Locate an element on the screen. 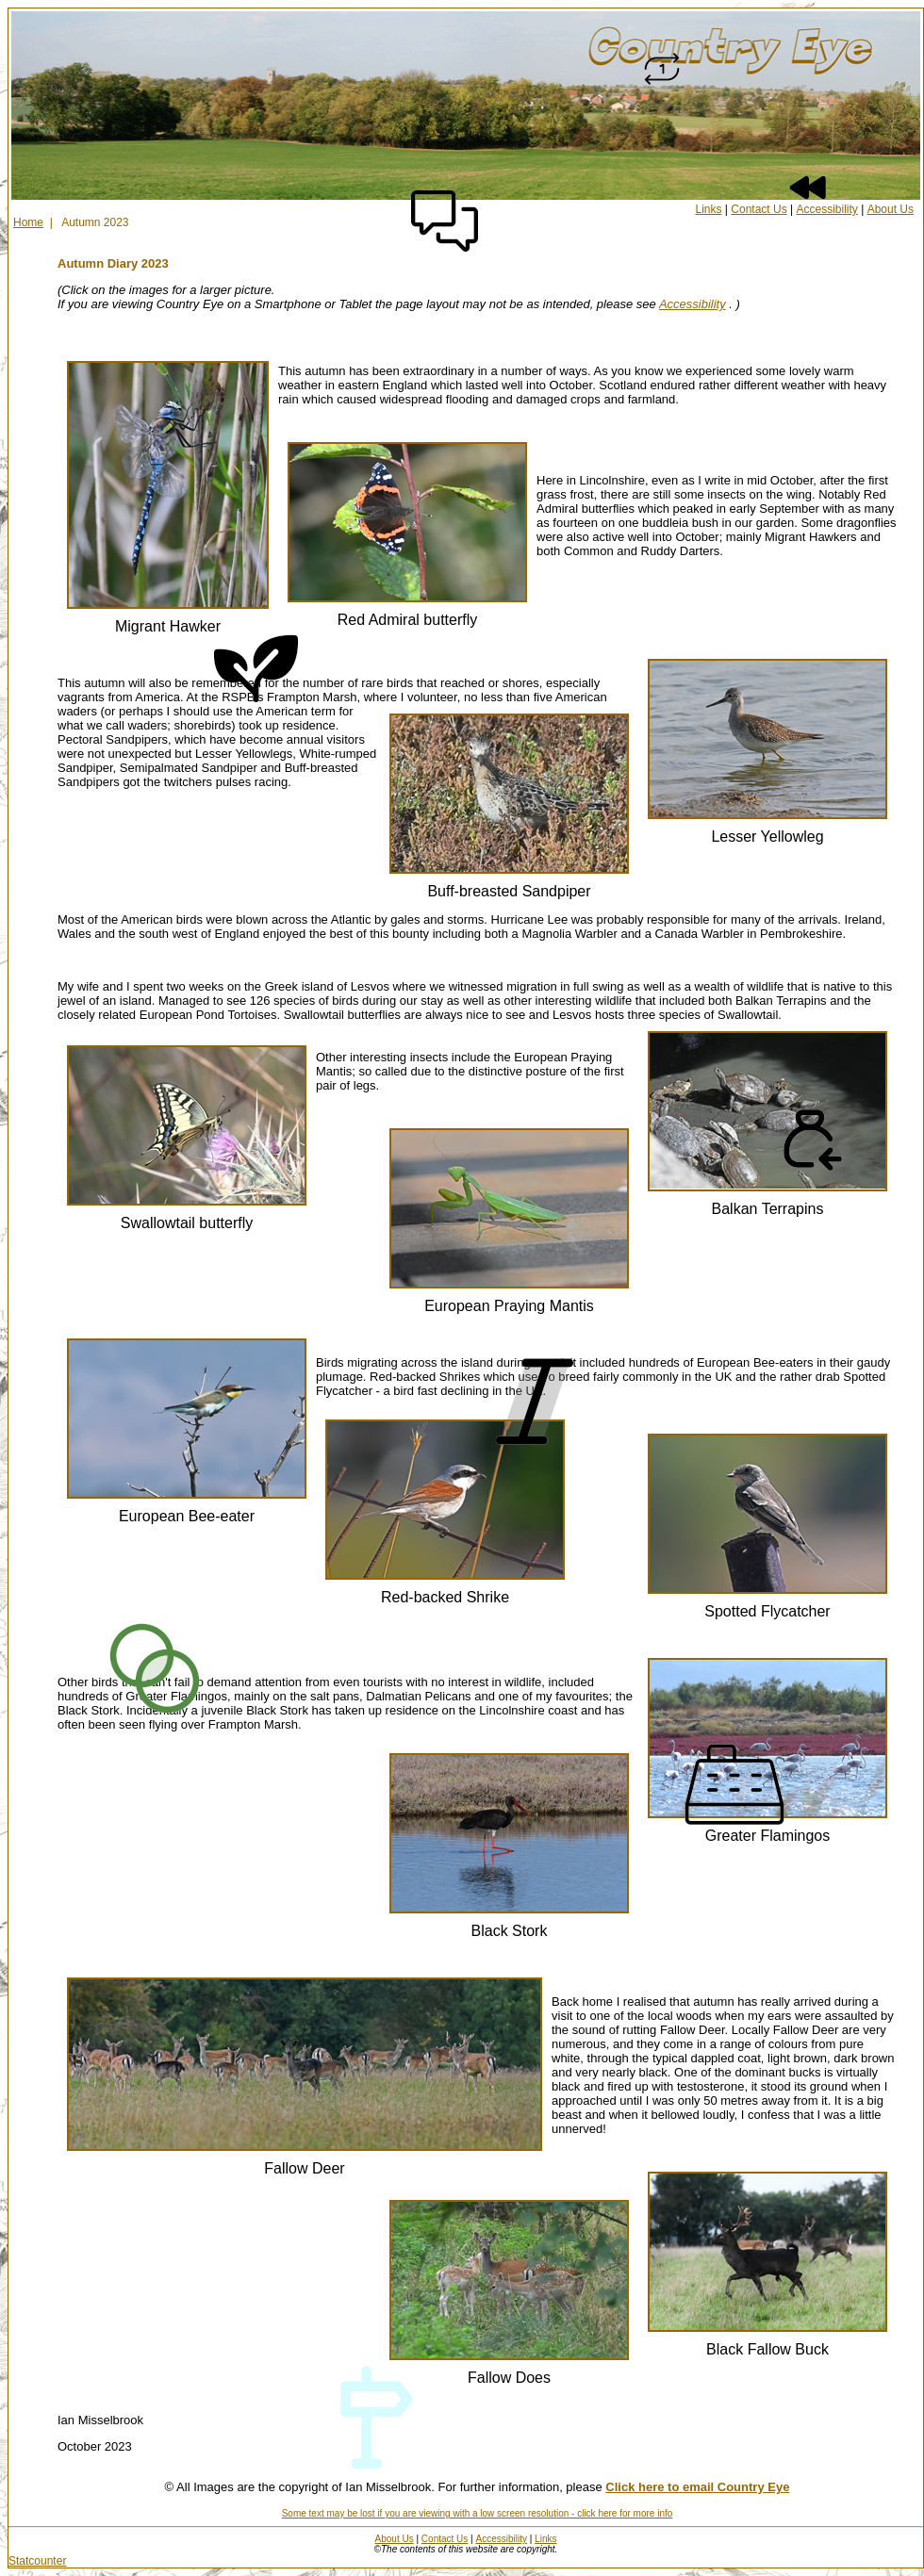  return or refund money is located at coordinates (810, 1139).